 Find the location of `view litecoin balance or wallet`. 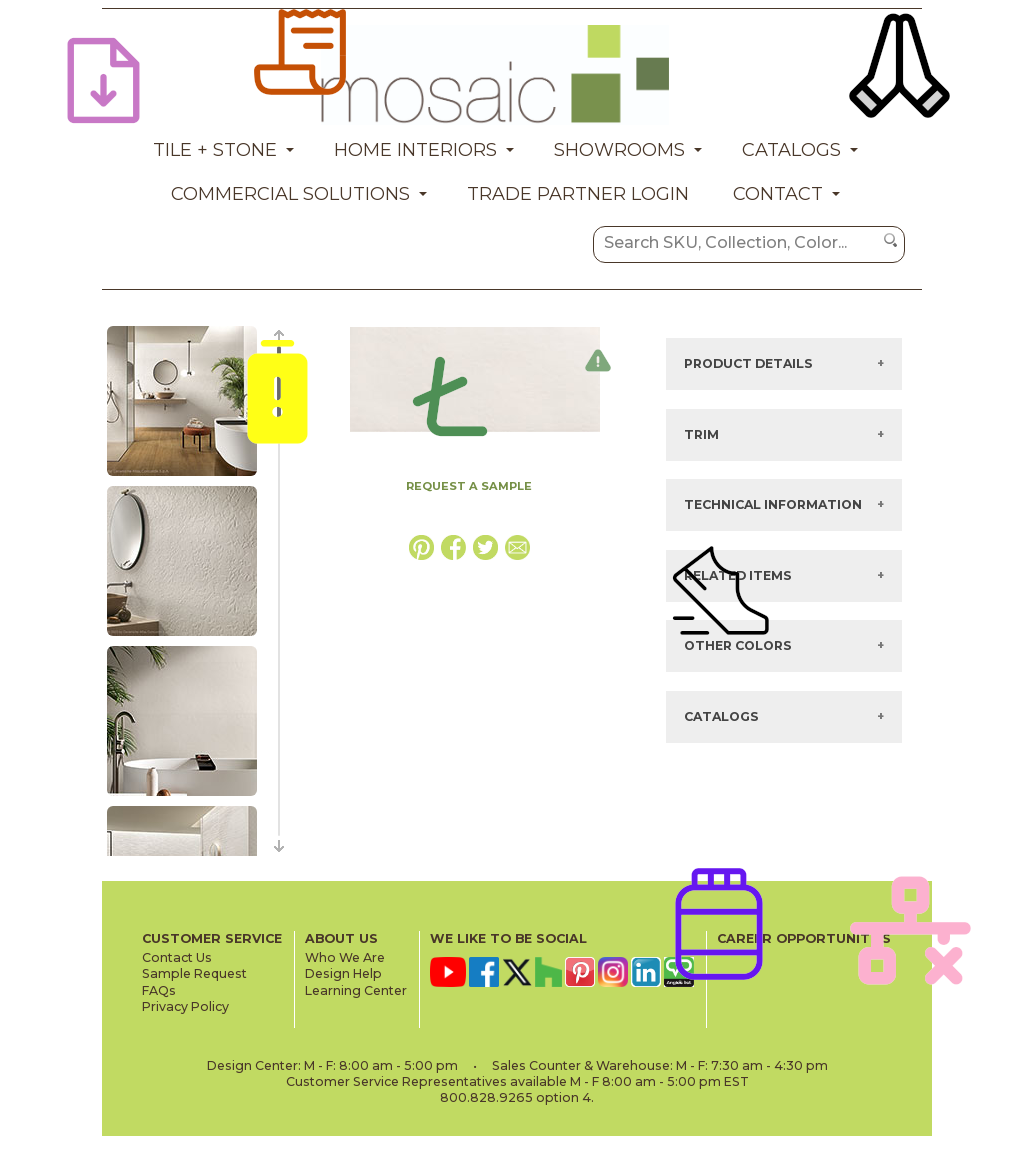

view litecoin balance or wallet is located at coordinates (452, 396).